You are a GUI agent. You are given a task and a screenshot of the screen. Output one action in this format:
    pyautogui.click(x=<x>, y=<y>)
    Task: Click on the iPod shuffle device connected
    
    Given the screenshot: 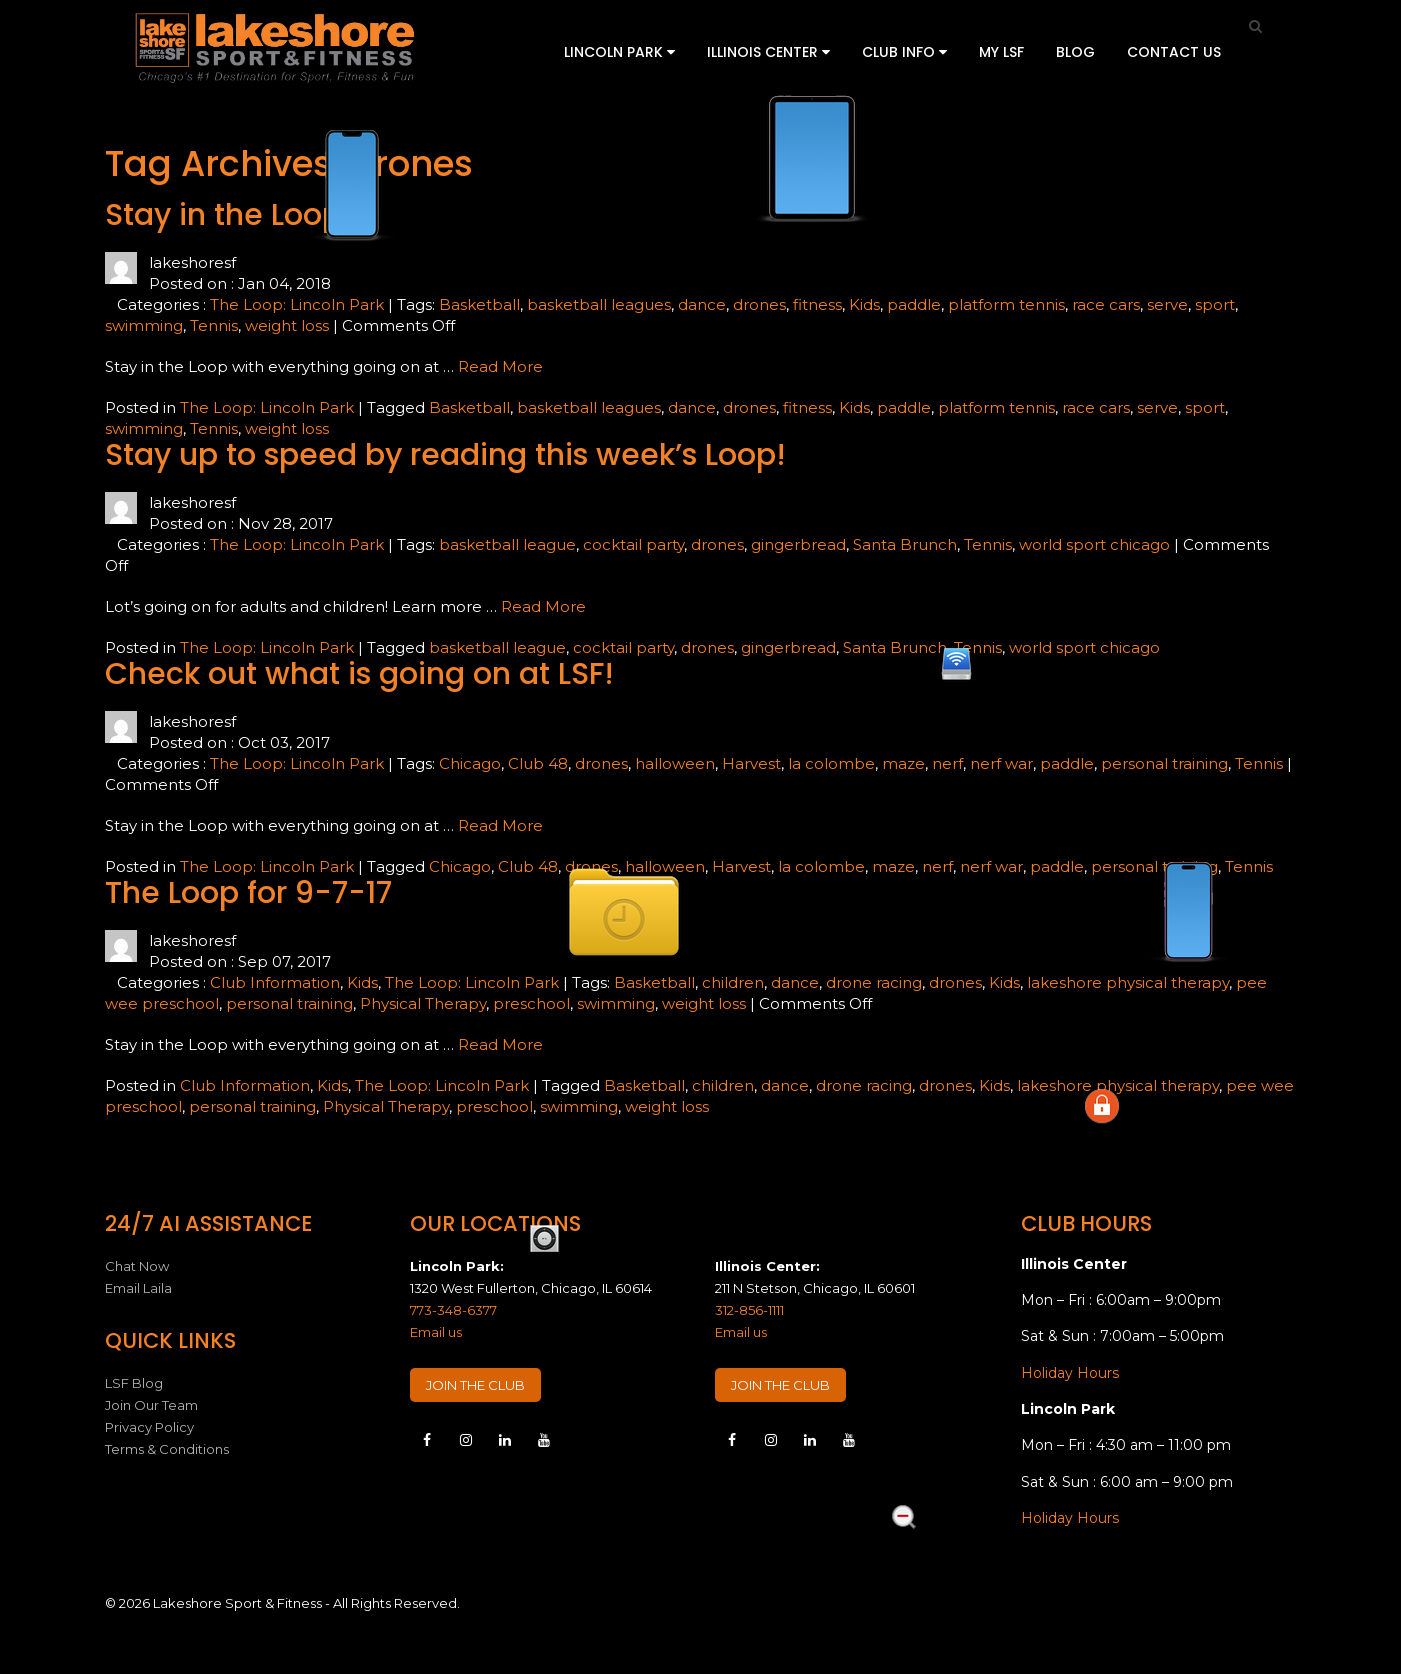 What is the action you would take?
    pyautogui.click(x=544, y=1238)
    